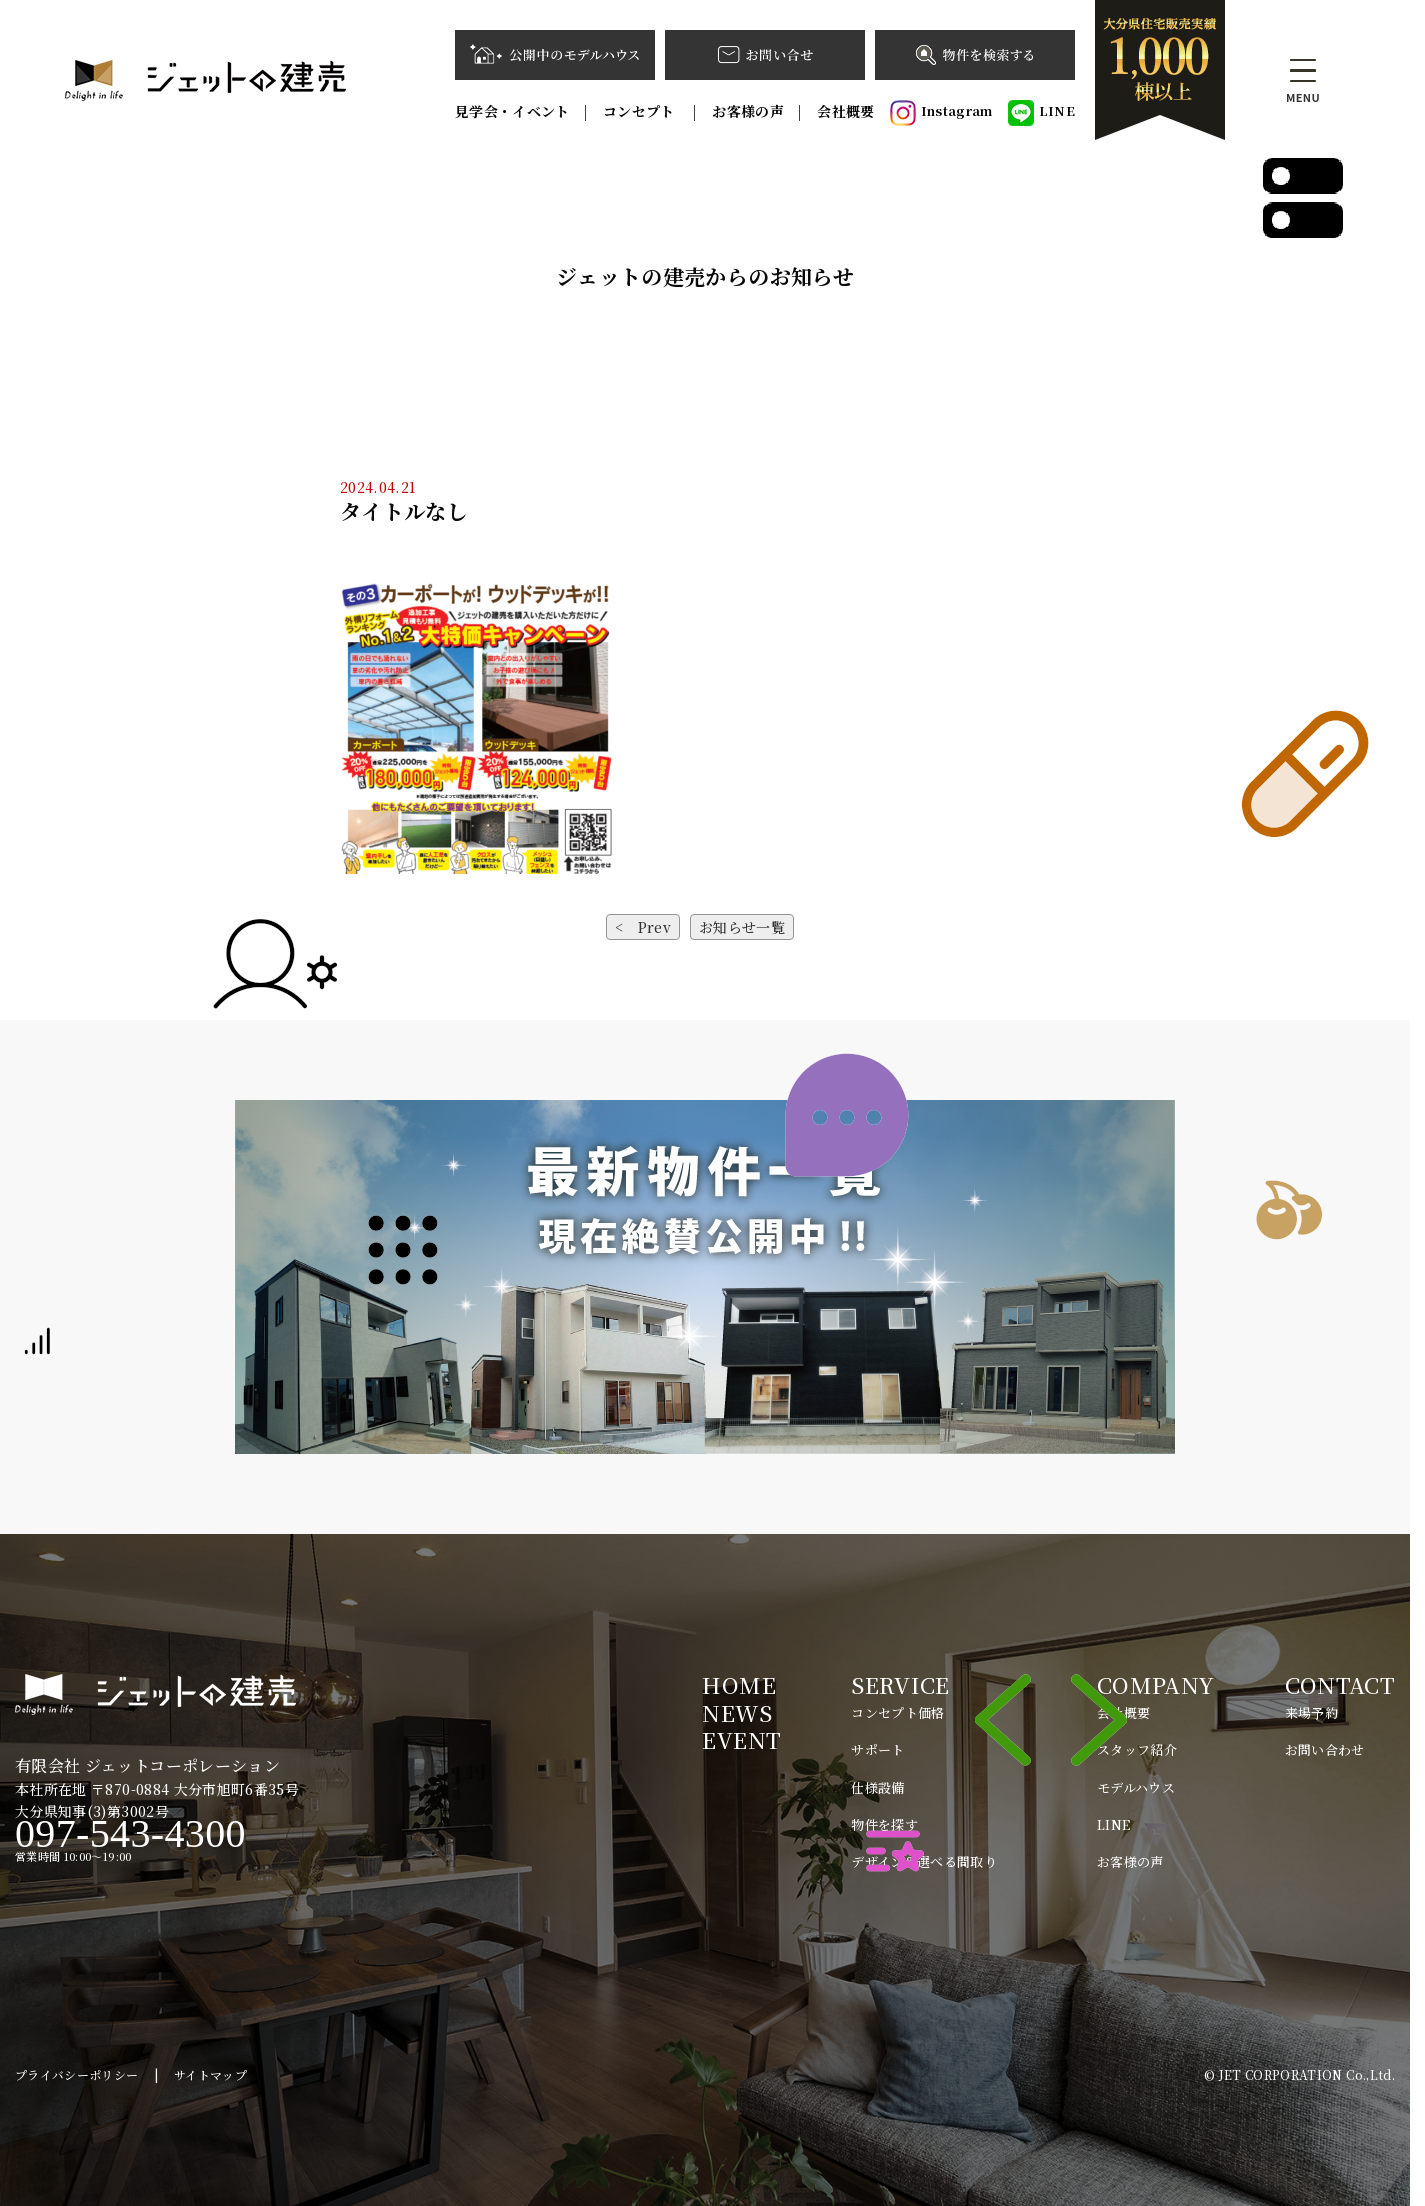 The image size is (1425, 2206). I want to click on access server or DNS settings, so click(1303, 198).